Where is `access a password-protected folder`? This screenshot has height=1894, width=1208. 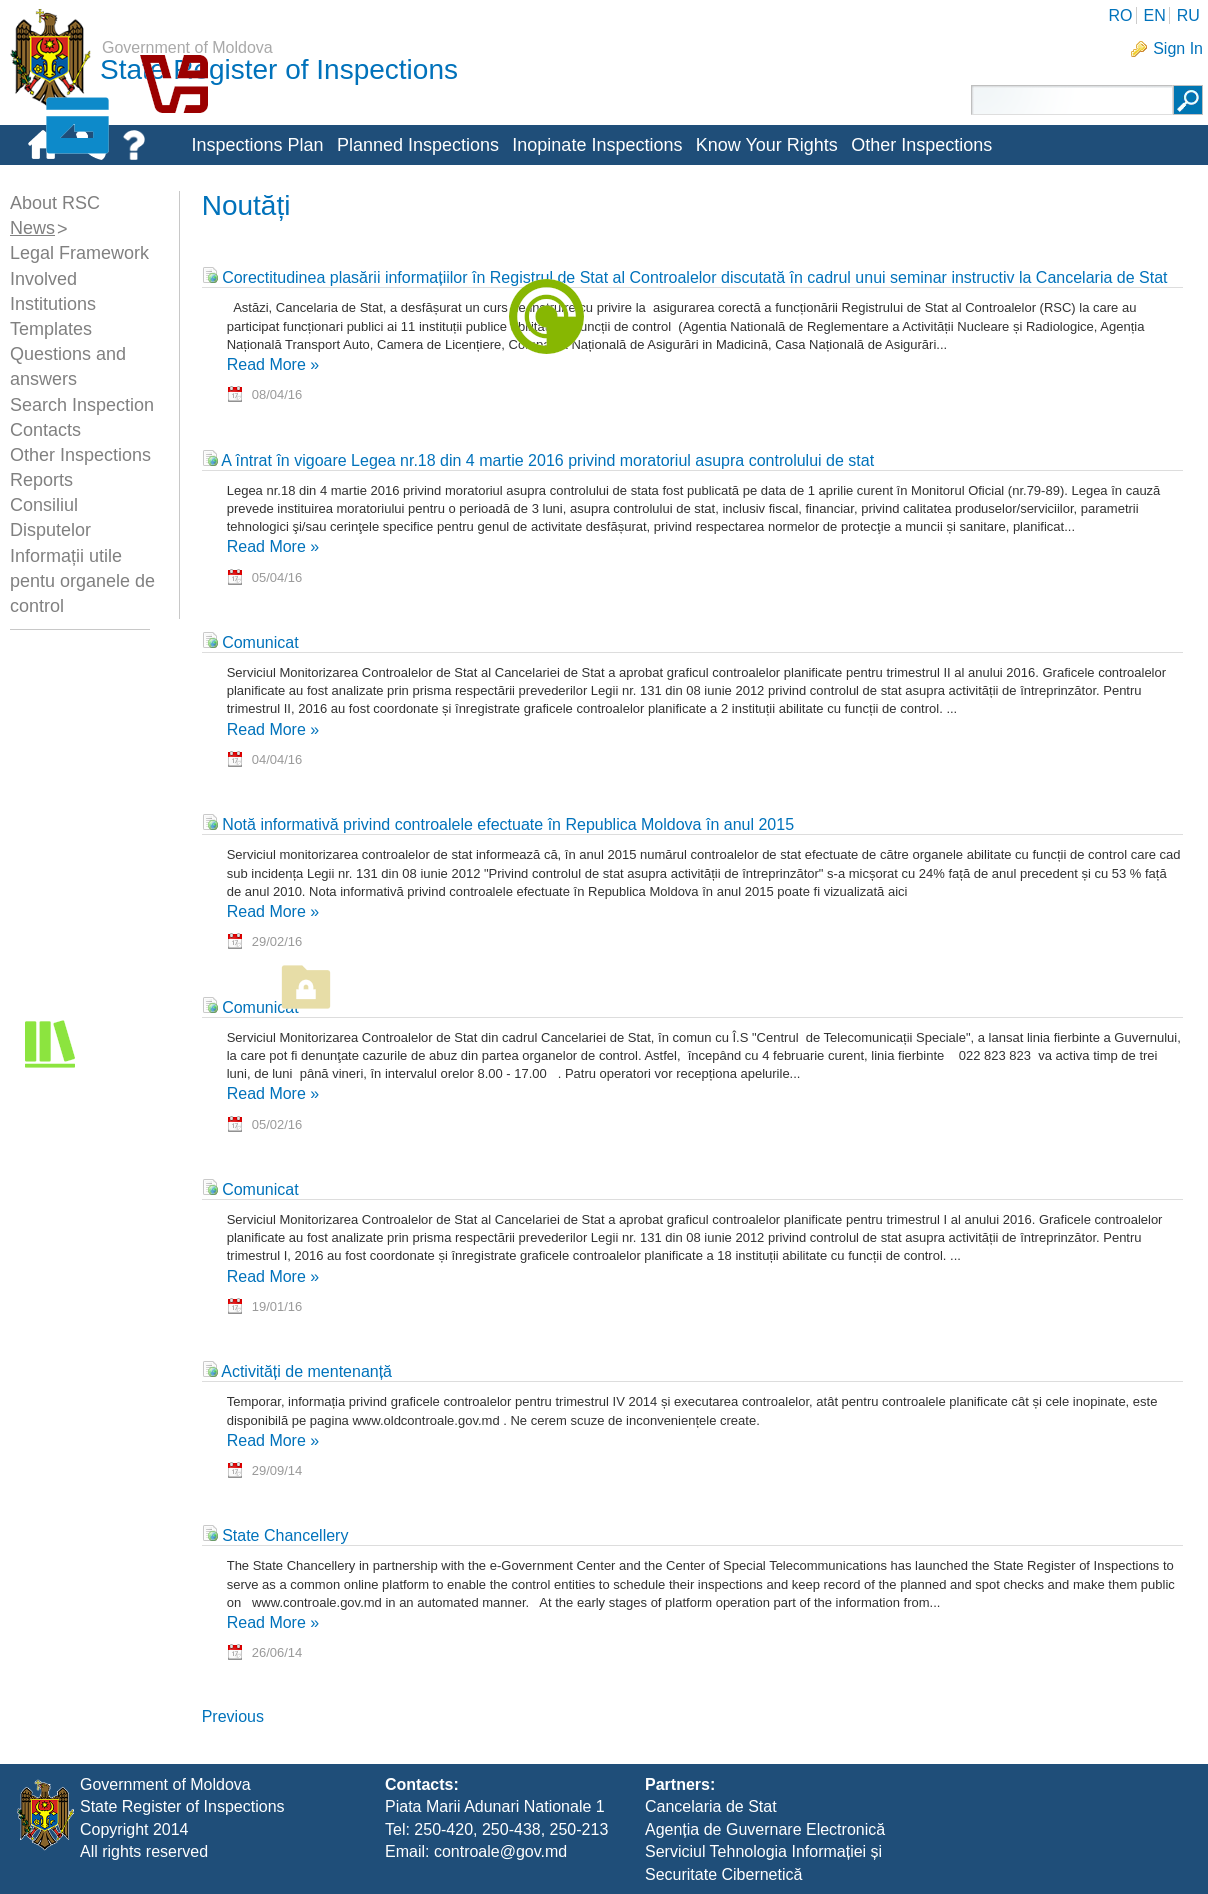 access a password-protected folder is located at coordinates (306, 987).